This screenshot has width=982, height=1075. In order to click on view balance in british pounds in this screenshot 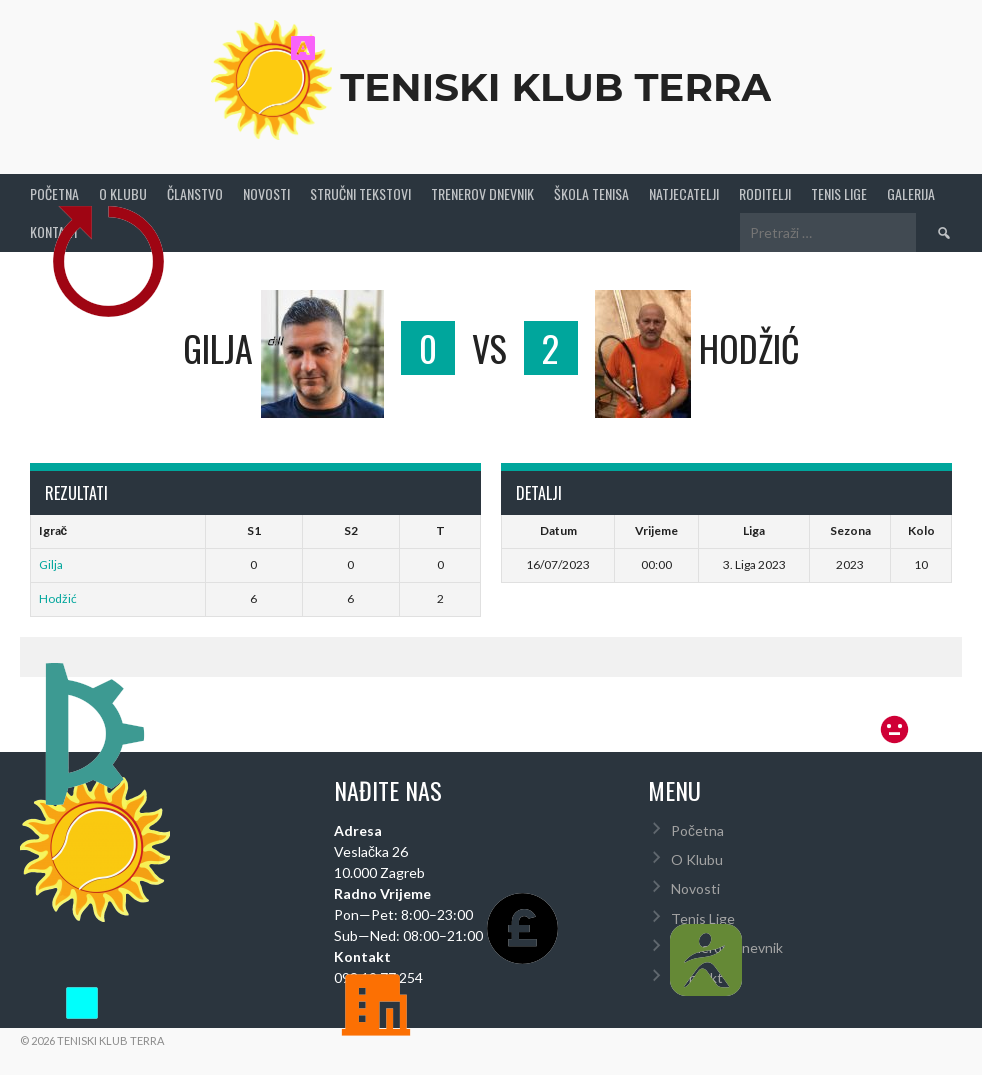, I will do `click(522, 928)`.